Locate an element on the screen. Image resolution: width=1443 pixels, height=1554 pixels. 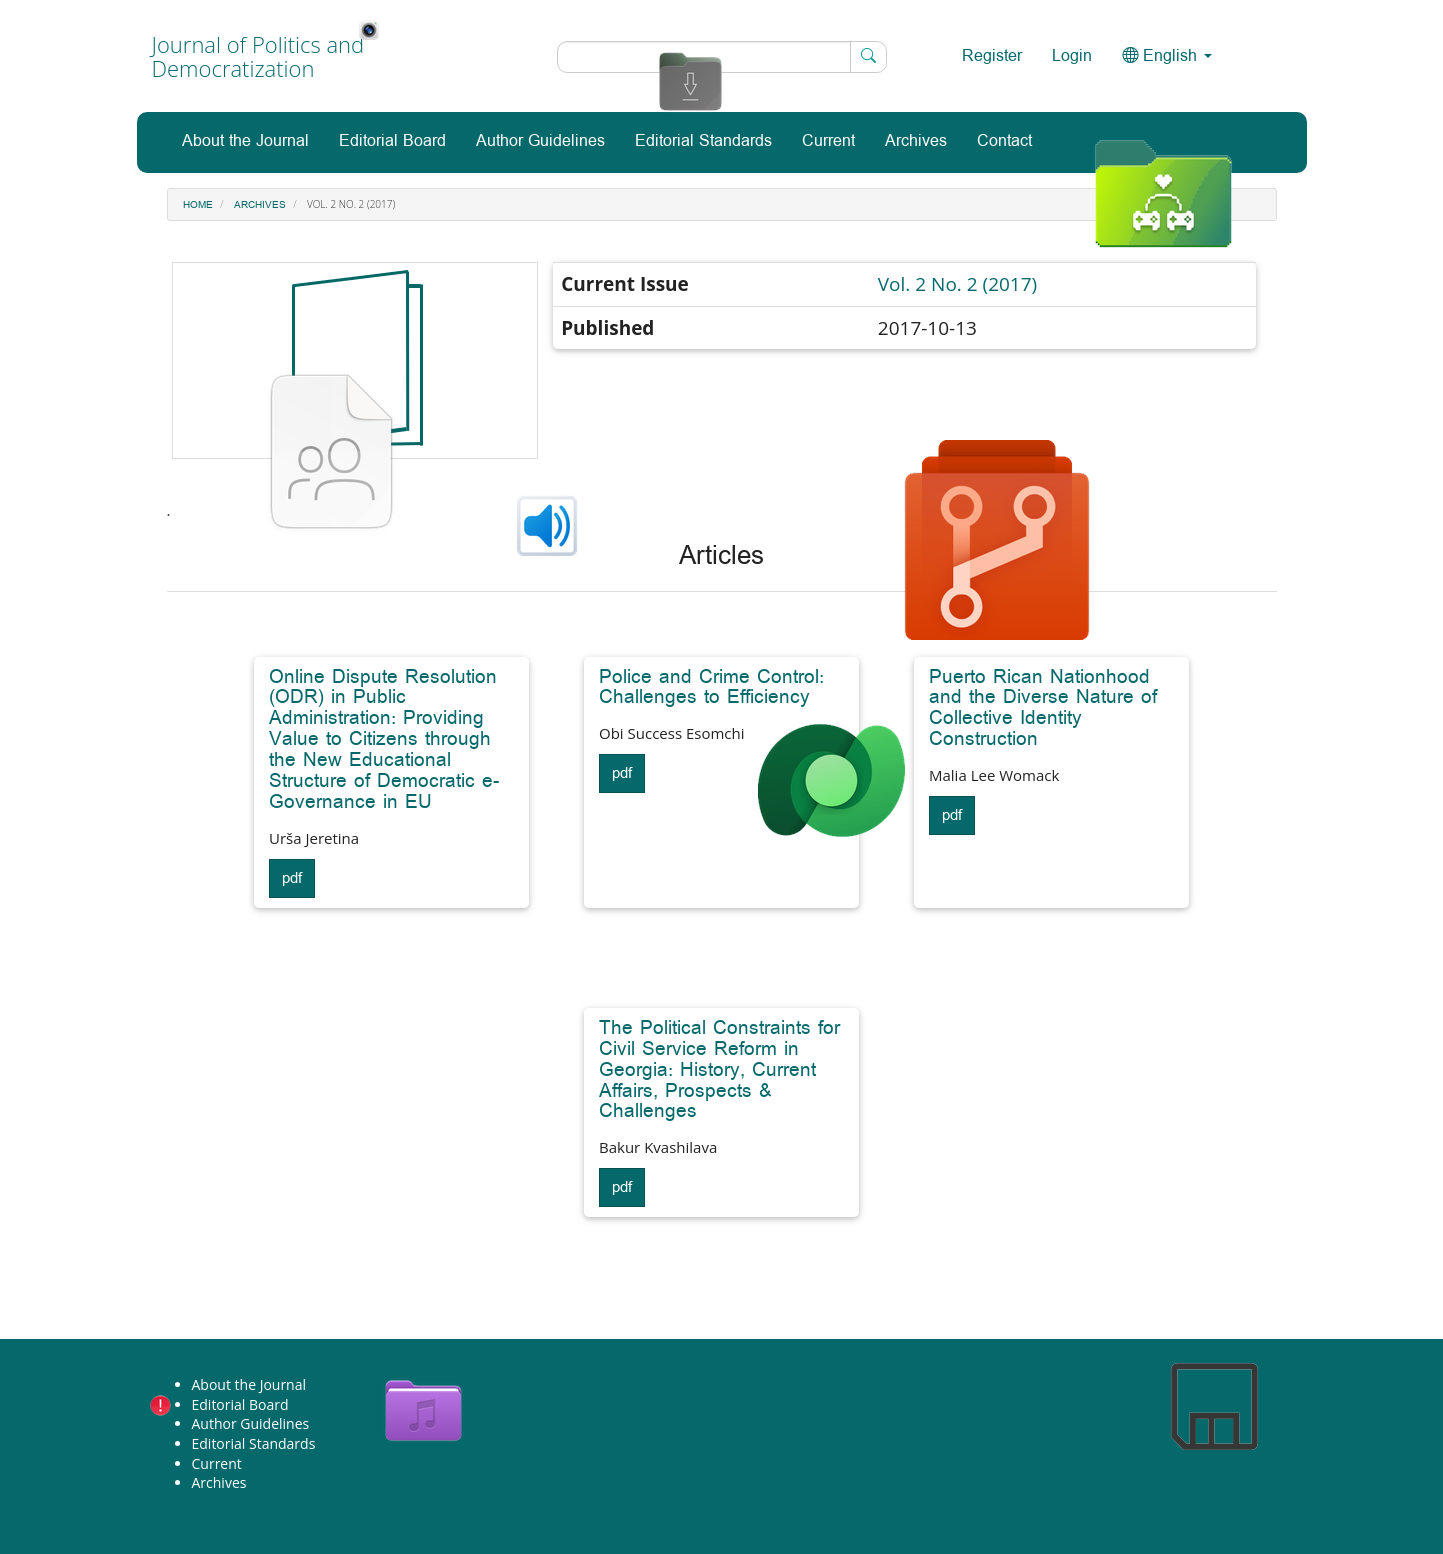
open your GameJolt games folder is located at coordinates (1163, 197).